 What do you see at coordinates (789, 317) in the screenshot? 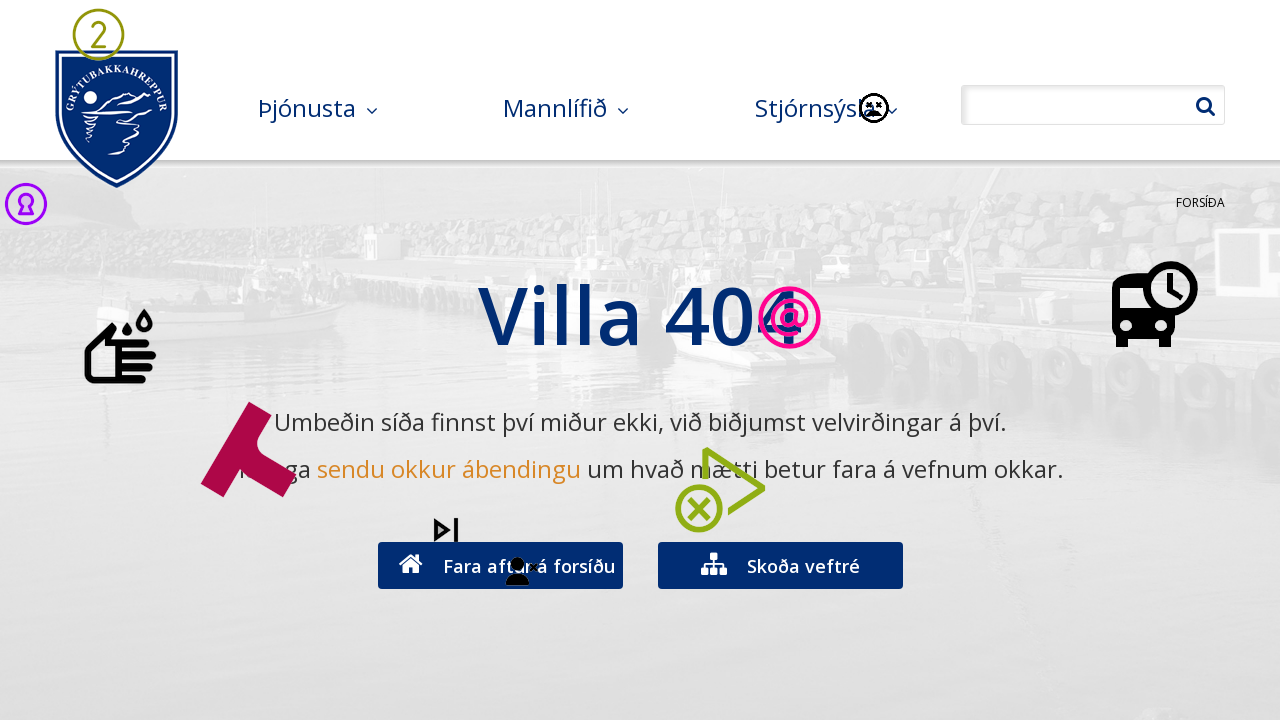
I see `mention a user or tag someone` at bounding box center [789, 317].